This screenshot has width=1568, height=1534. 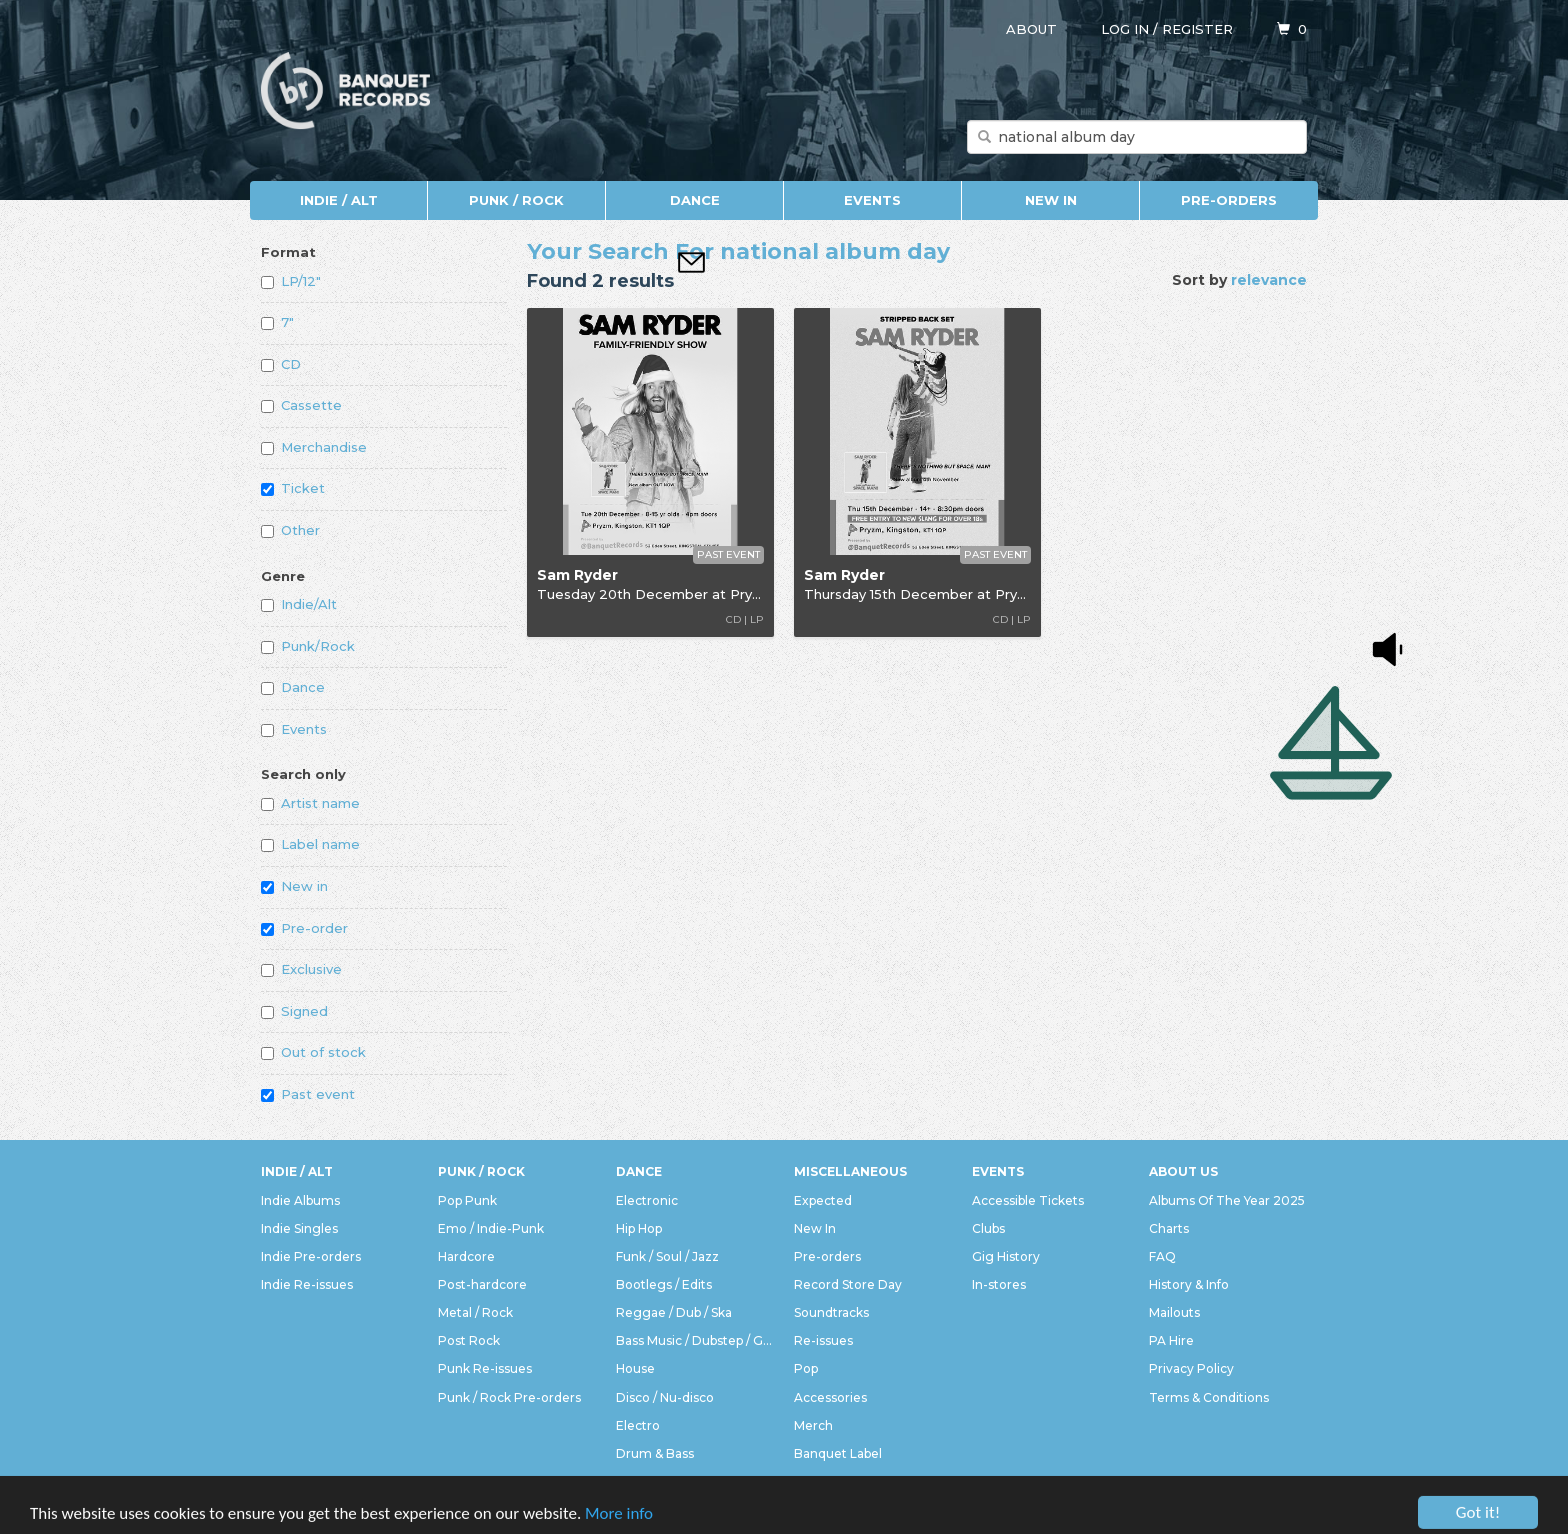 I want to click on open your inbox, so click(x=691, y=262).